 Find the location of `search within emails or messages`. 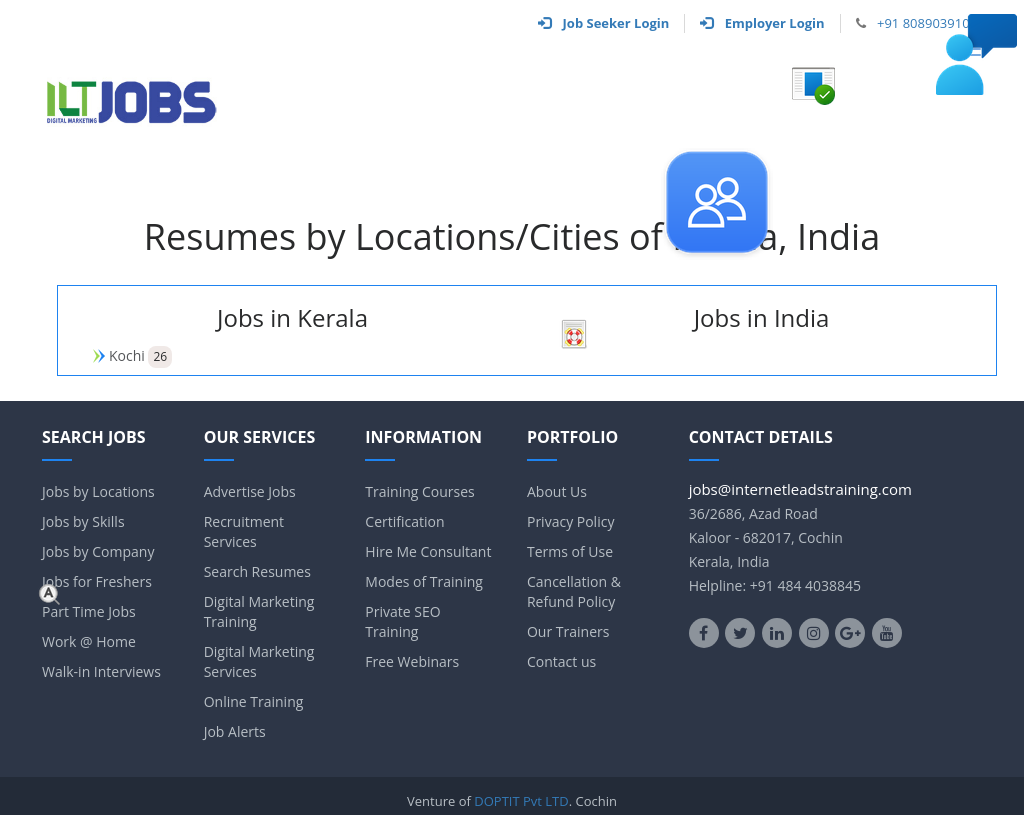

search within emails or messages is located at coordinates (49, 594).